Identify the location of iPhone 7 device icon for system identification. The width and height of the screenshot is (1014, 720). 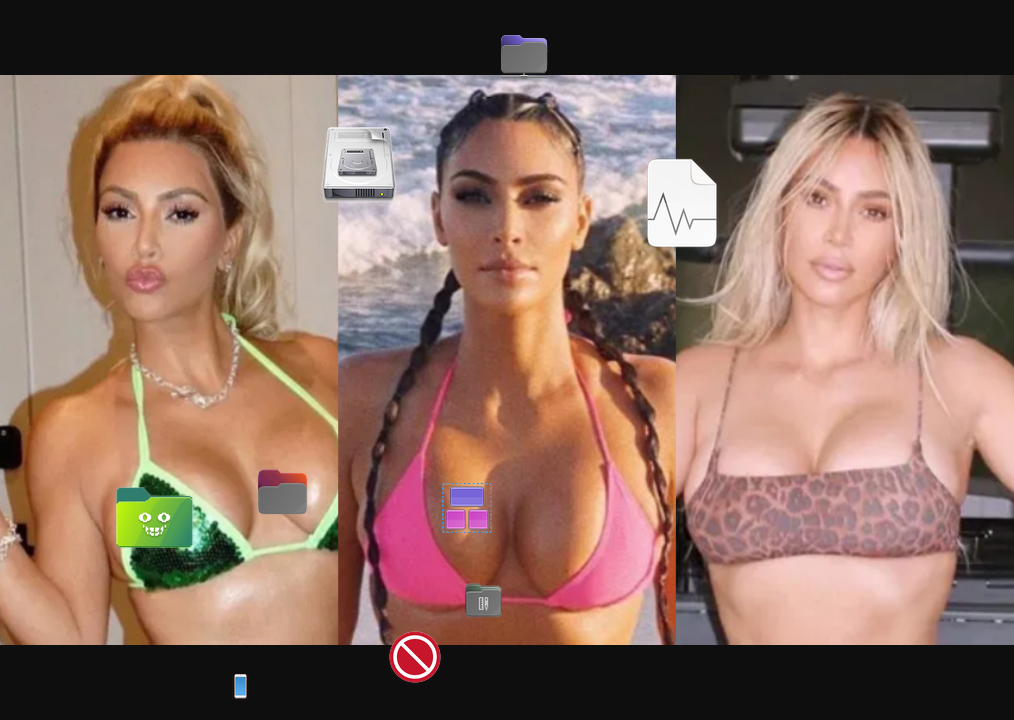
(240, 686).